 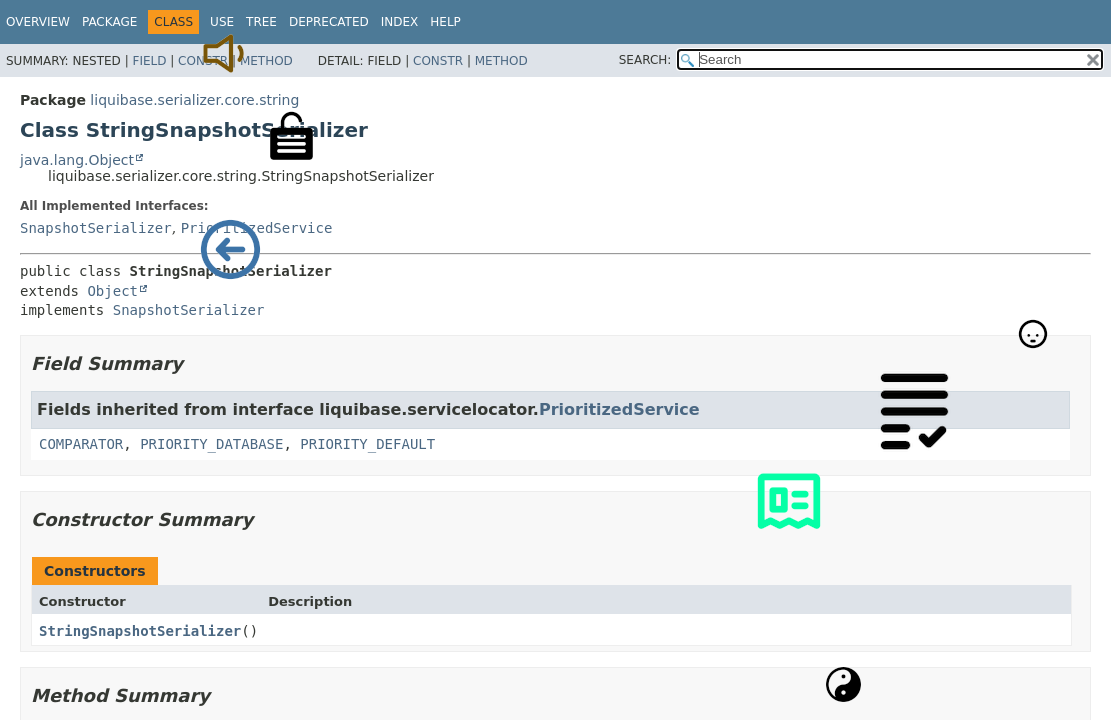 I want to click on unlocked or unsecured state, so click(x=291, y=138).